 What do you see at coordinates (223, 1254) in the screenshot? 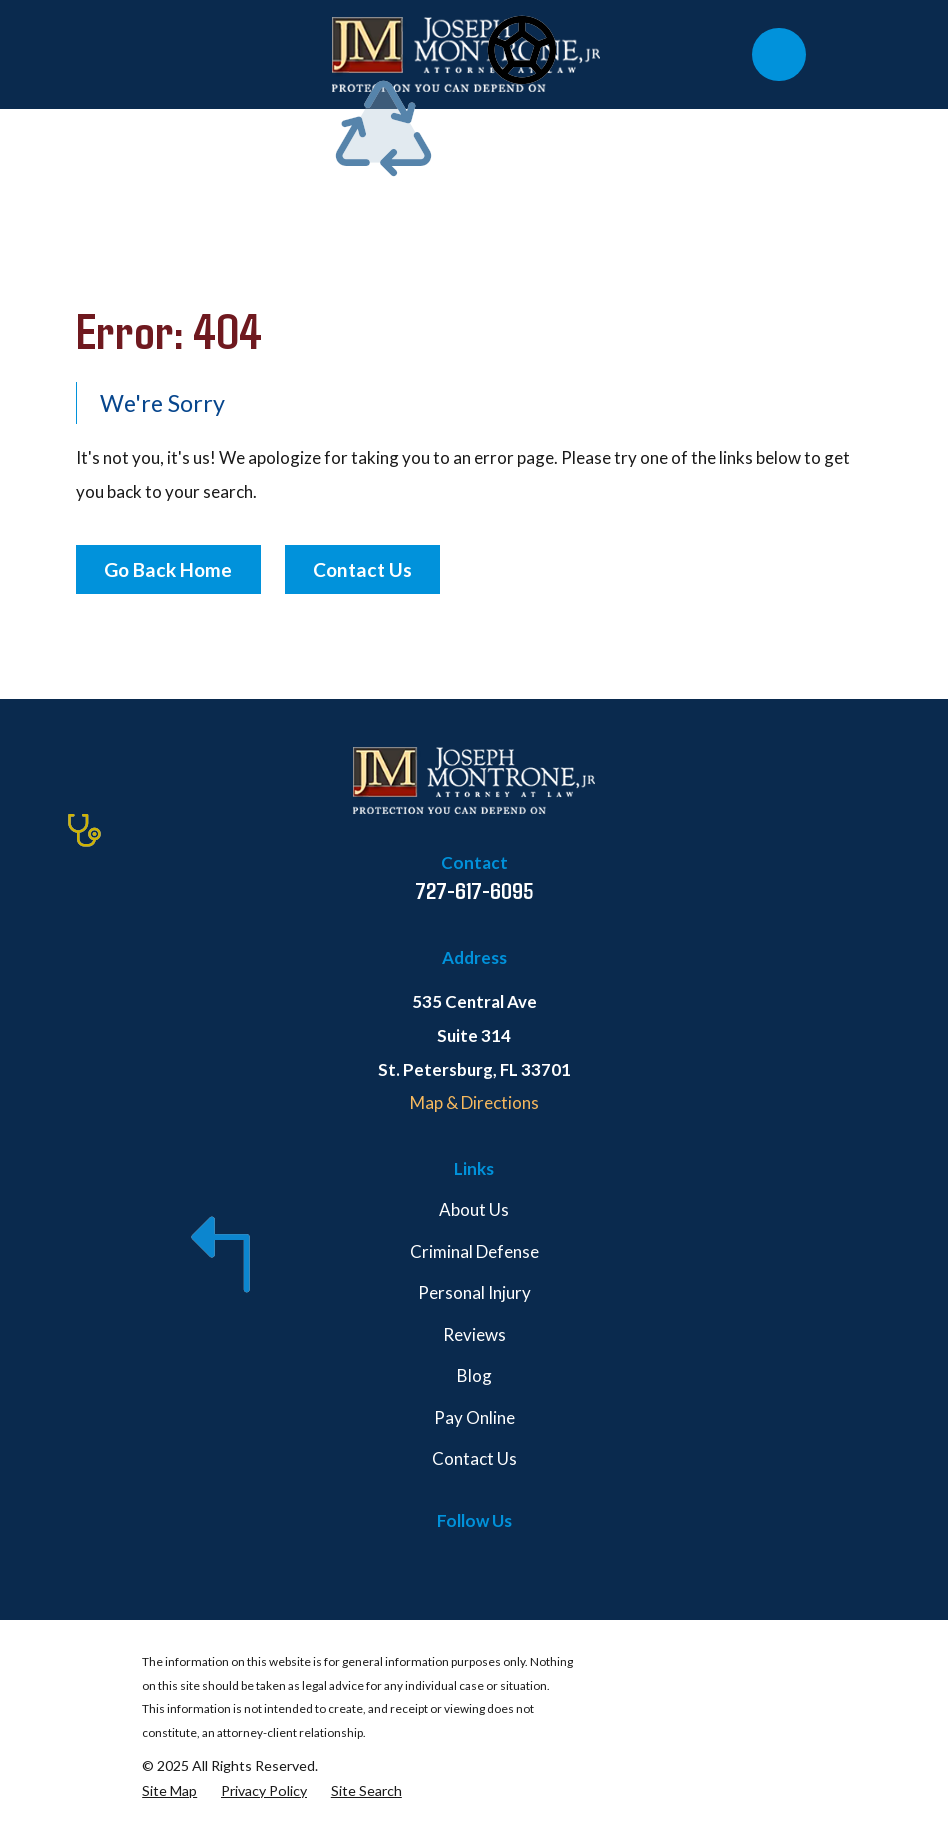
I see `undo or go back to previous action` at bounding box center [223, 1254].